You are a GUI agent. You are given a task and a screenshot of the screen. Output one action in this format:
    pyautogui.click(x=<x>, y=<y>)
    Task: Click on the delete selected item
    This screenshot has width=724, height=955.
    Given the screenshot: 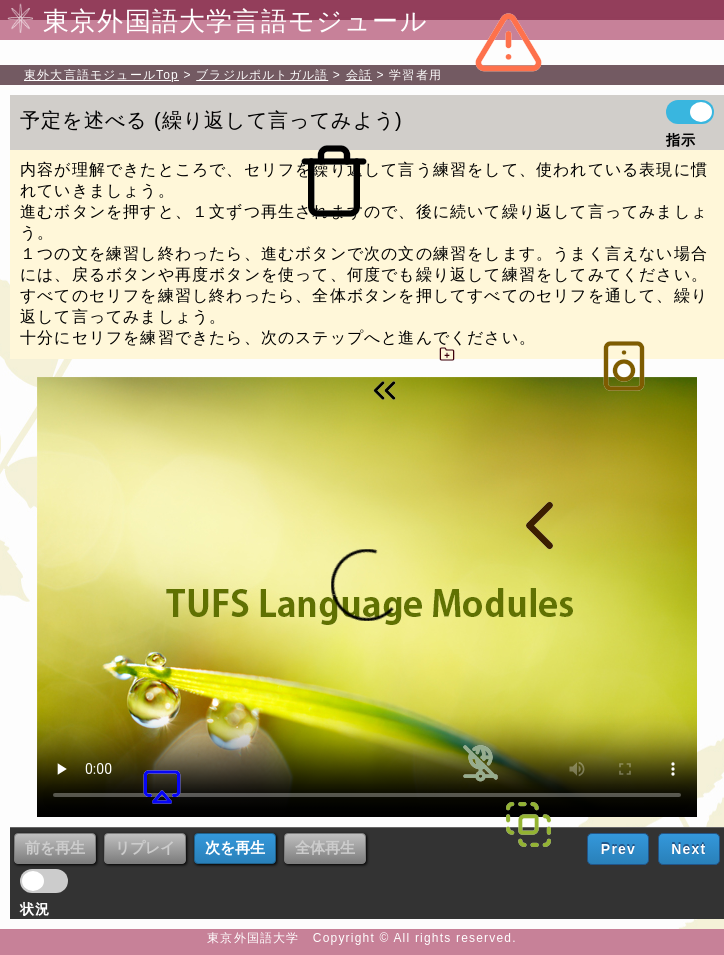 What is the action you would take?
    pyautogui.click(x=334, y=181)
    